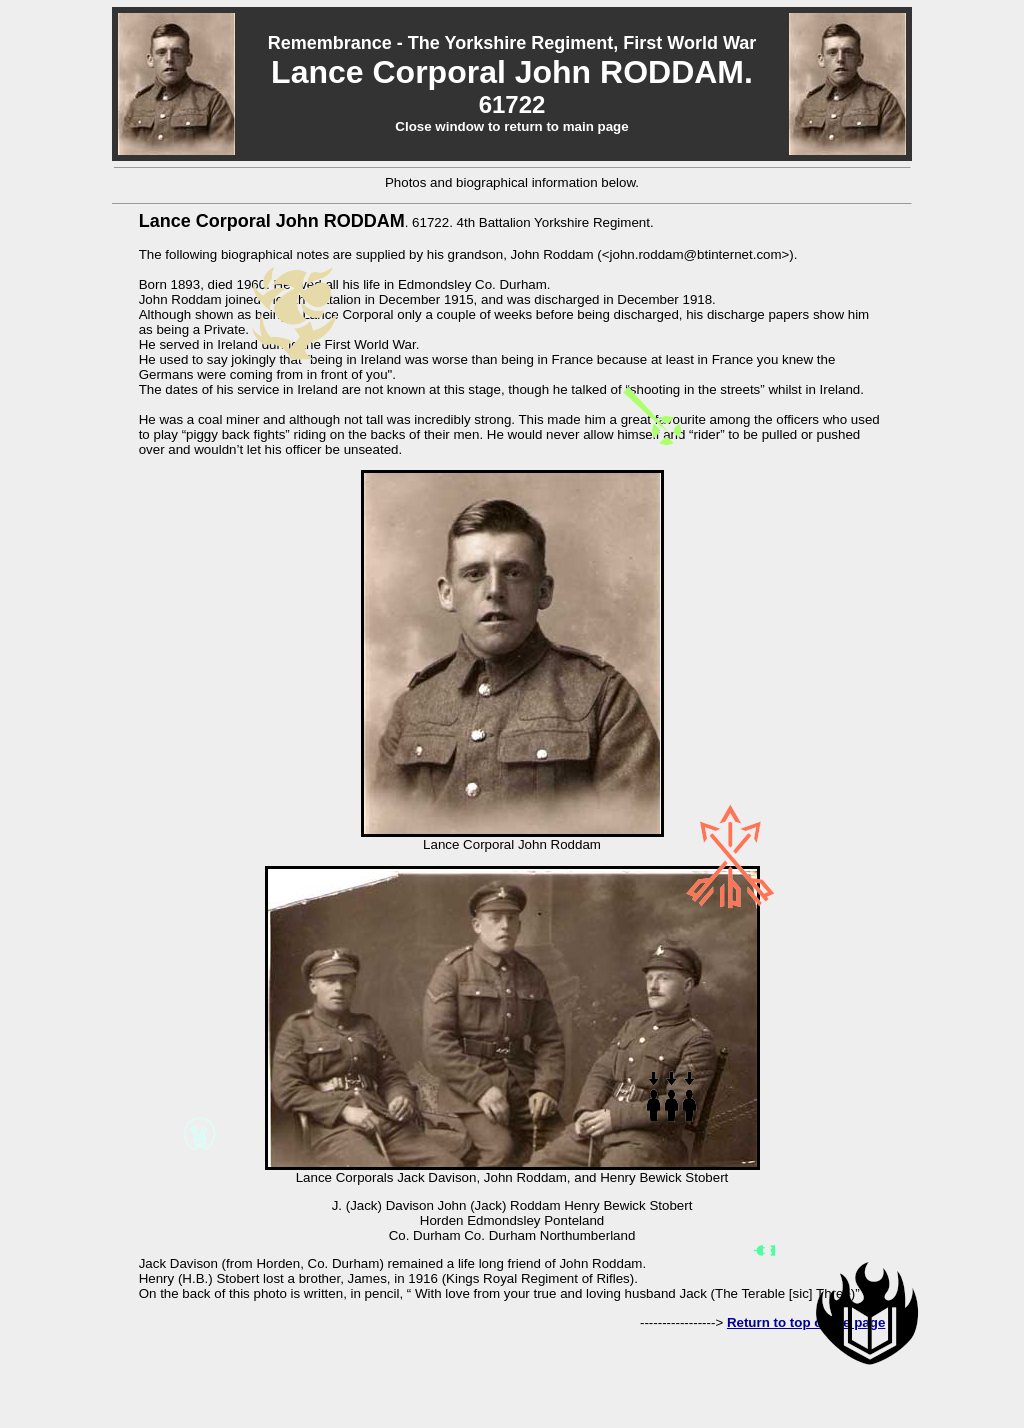 The height and width of the screenshot is (1428, 1024). What do you see at coordinates (652, 416) in the screenshot?
I see `activate laser targeting mode` at bounding box center [652, 416].